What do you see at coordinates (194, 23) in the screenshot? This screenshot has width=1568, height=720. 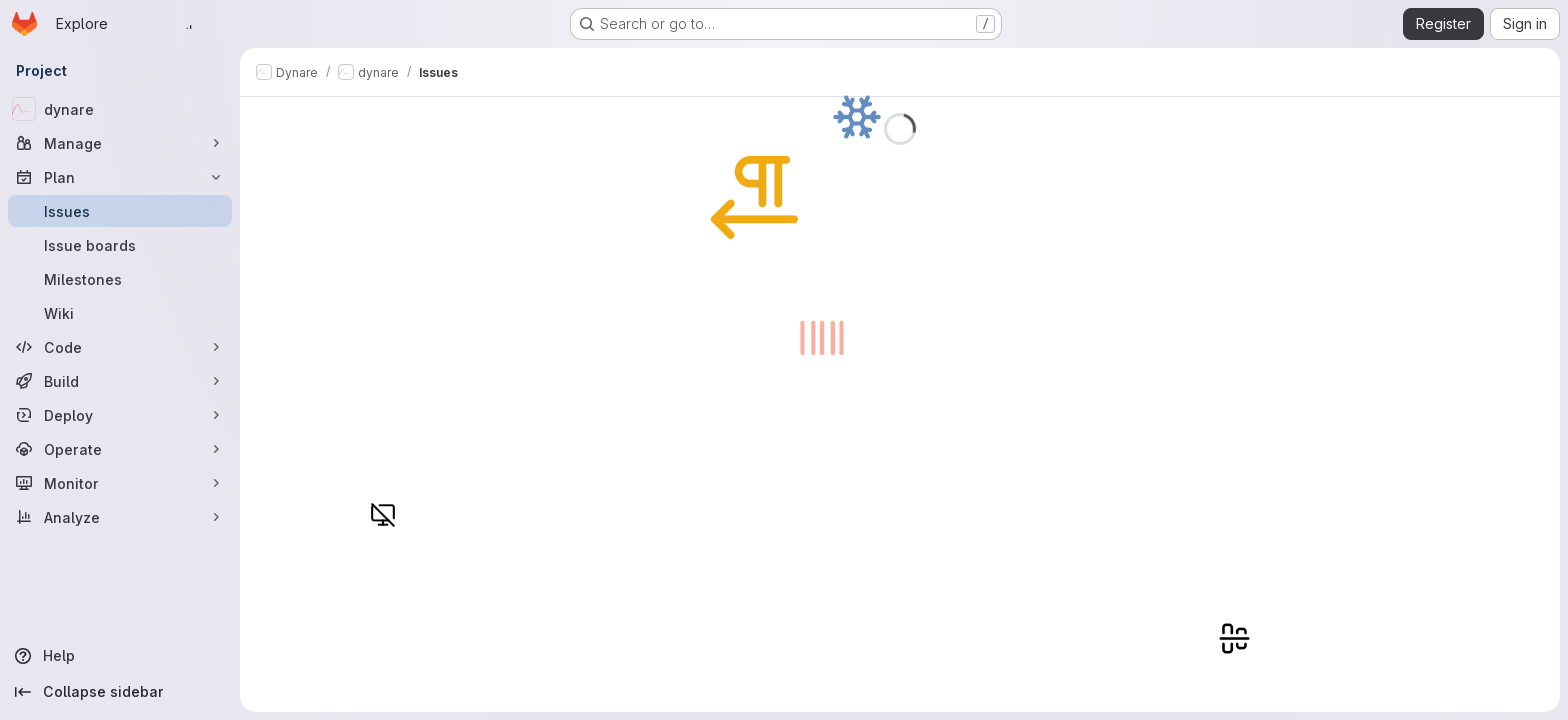 I see `indicates weak signal strength` at bounding box center [194, 23].